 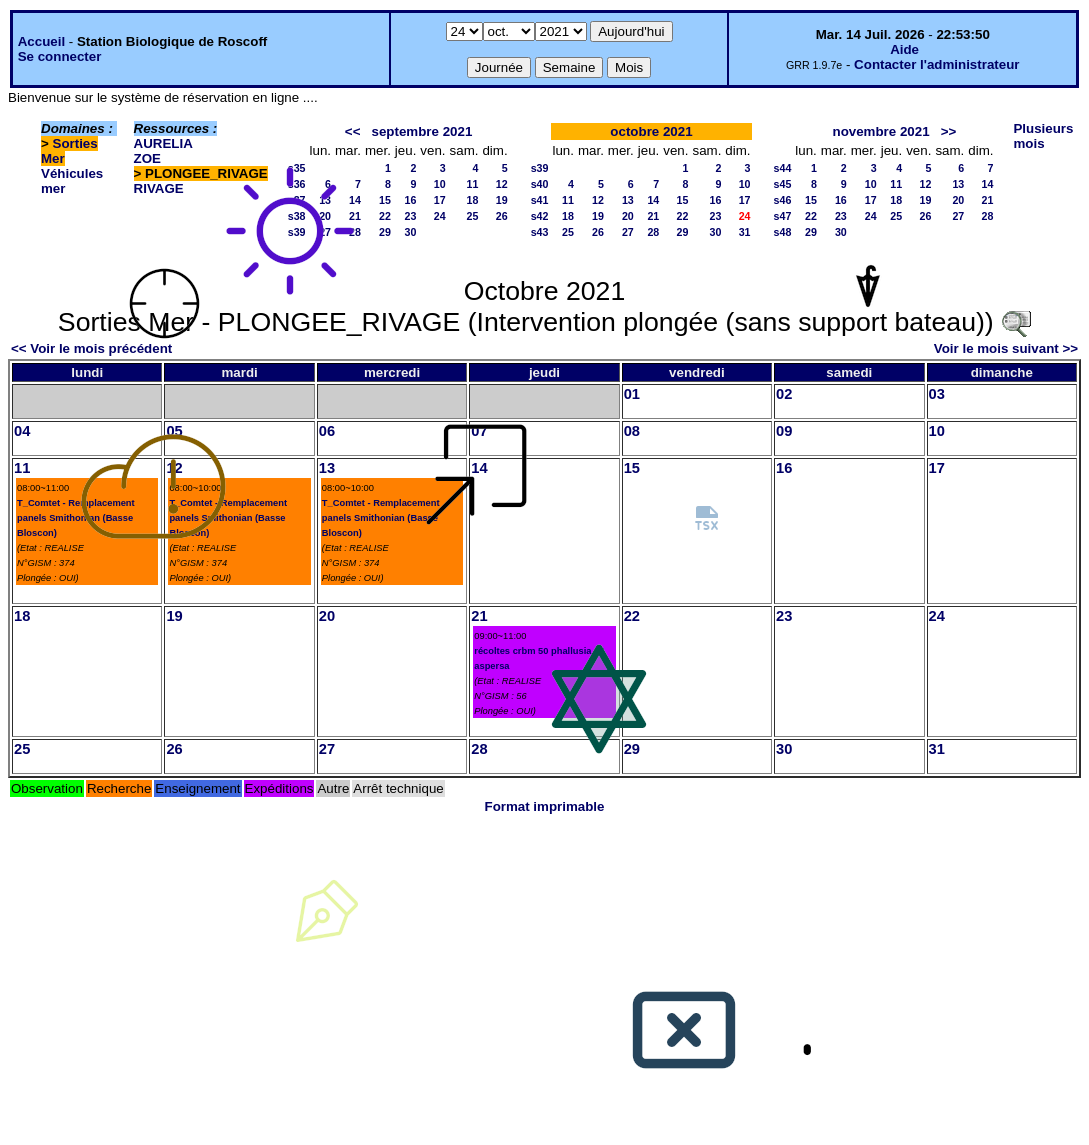 What do you see at coordinates (476, 474) in the screenshot?
I see `import or bring content into the current view` at bounding box center [476, 474].